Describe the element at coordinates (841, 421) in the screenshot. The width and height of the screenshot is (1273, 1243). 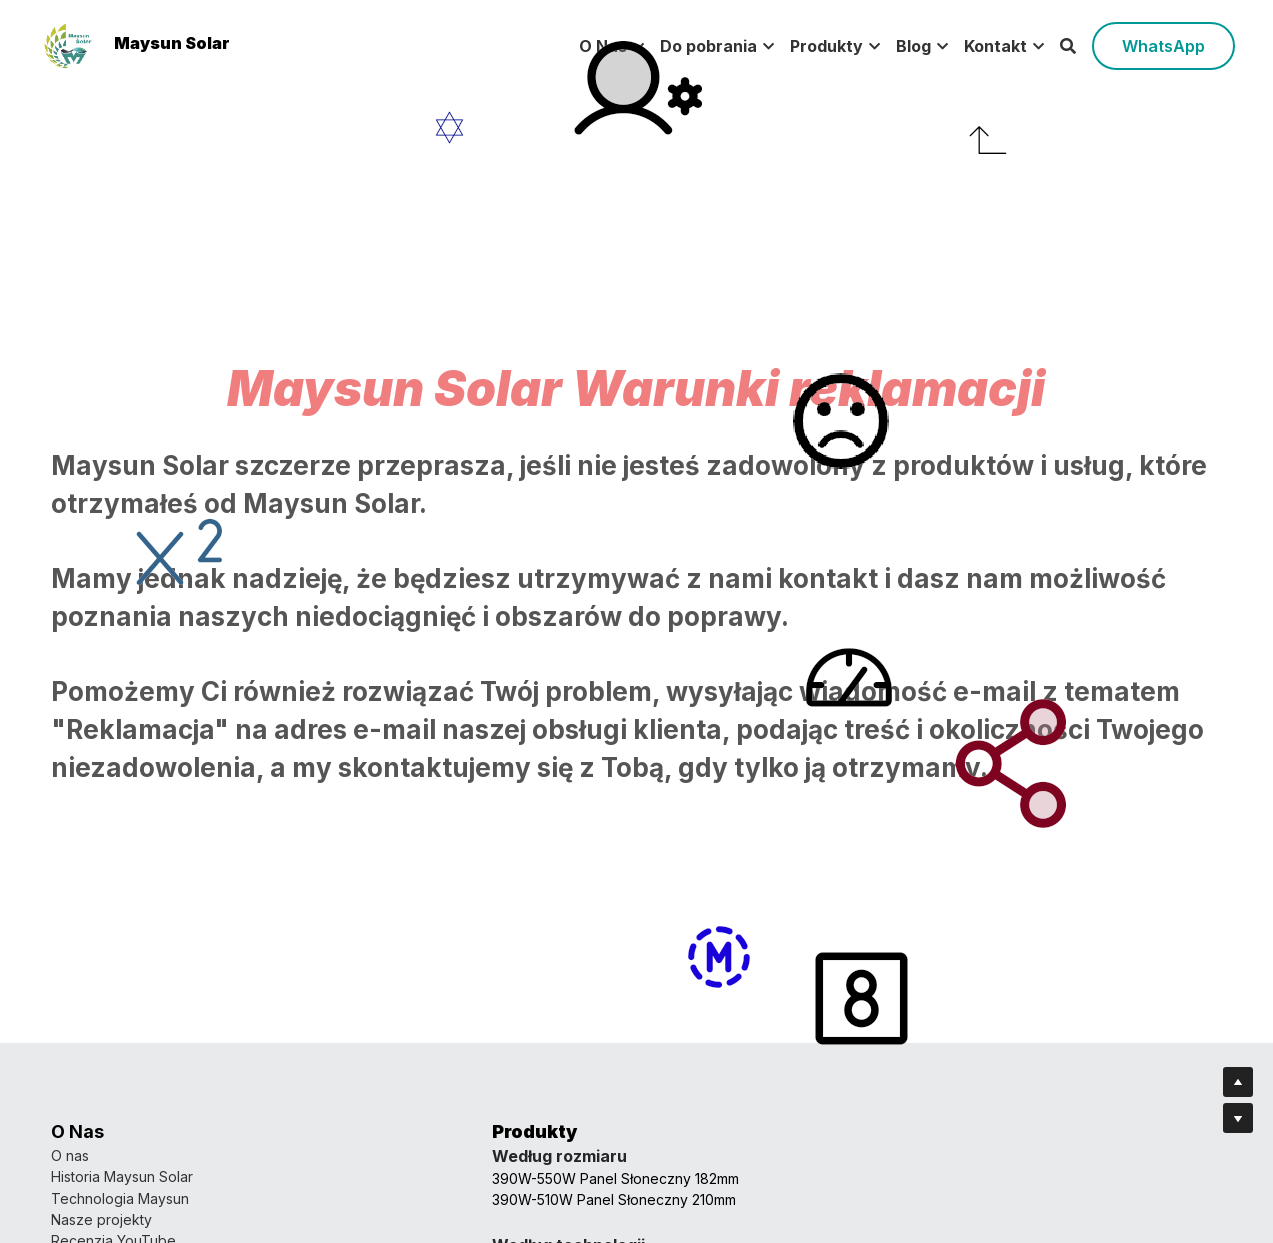
I see `rate your experience as negative` at that location.